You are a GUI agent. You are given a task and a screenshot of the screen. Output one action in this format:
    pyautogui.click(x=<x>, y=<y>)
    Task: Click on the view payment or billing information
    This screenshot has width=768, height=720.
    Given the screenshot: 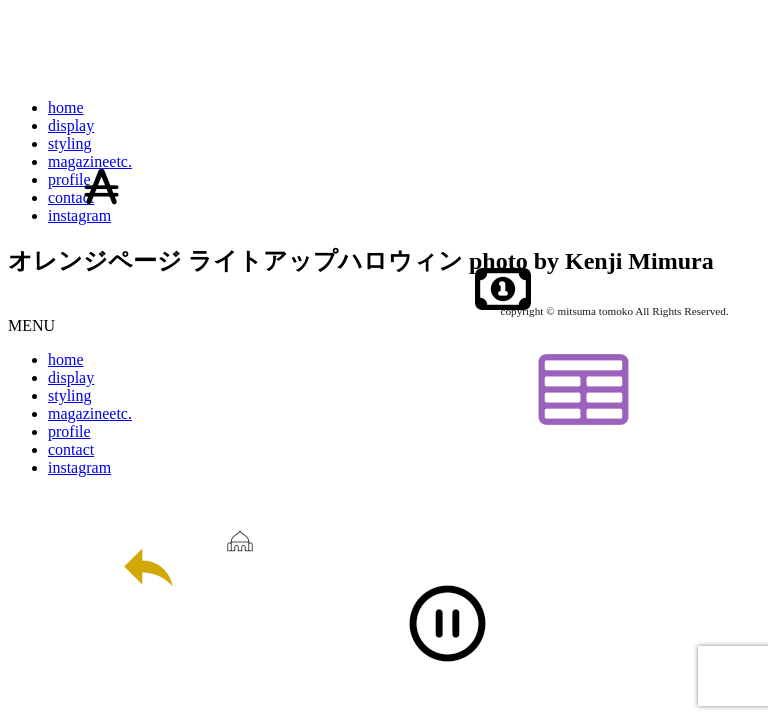 What is the action you would take?
    pyautogui.click(x=503, y=289)
    